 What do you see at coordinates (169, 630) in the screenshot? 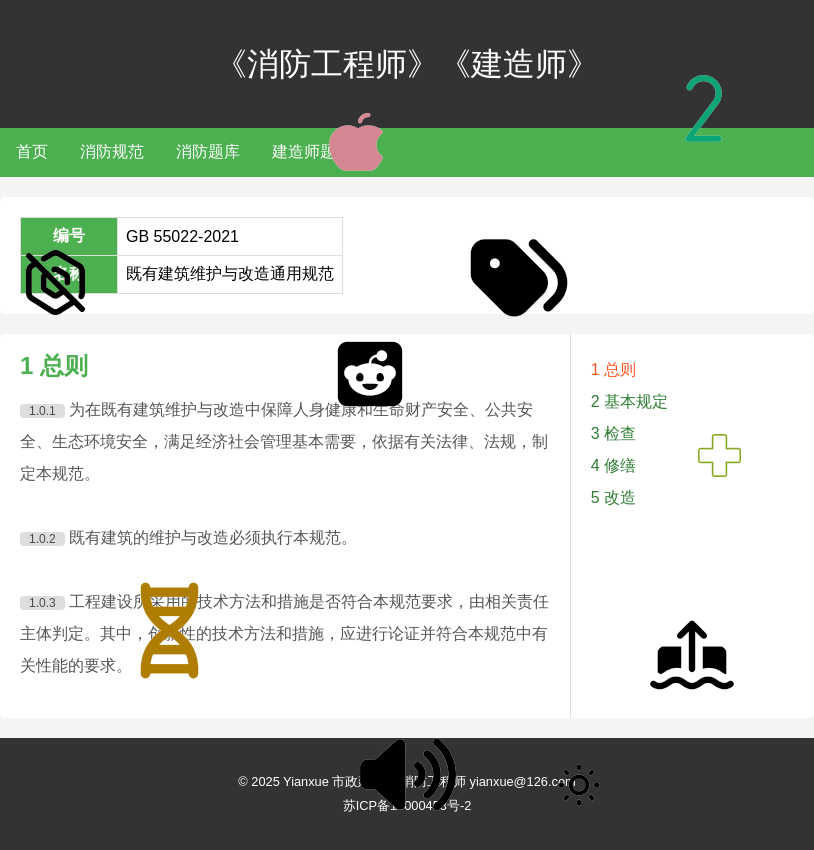
I see `view genetic or DNA information` at bounding box center [169, 630].